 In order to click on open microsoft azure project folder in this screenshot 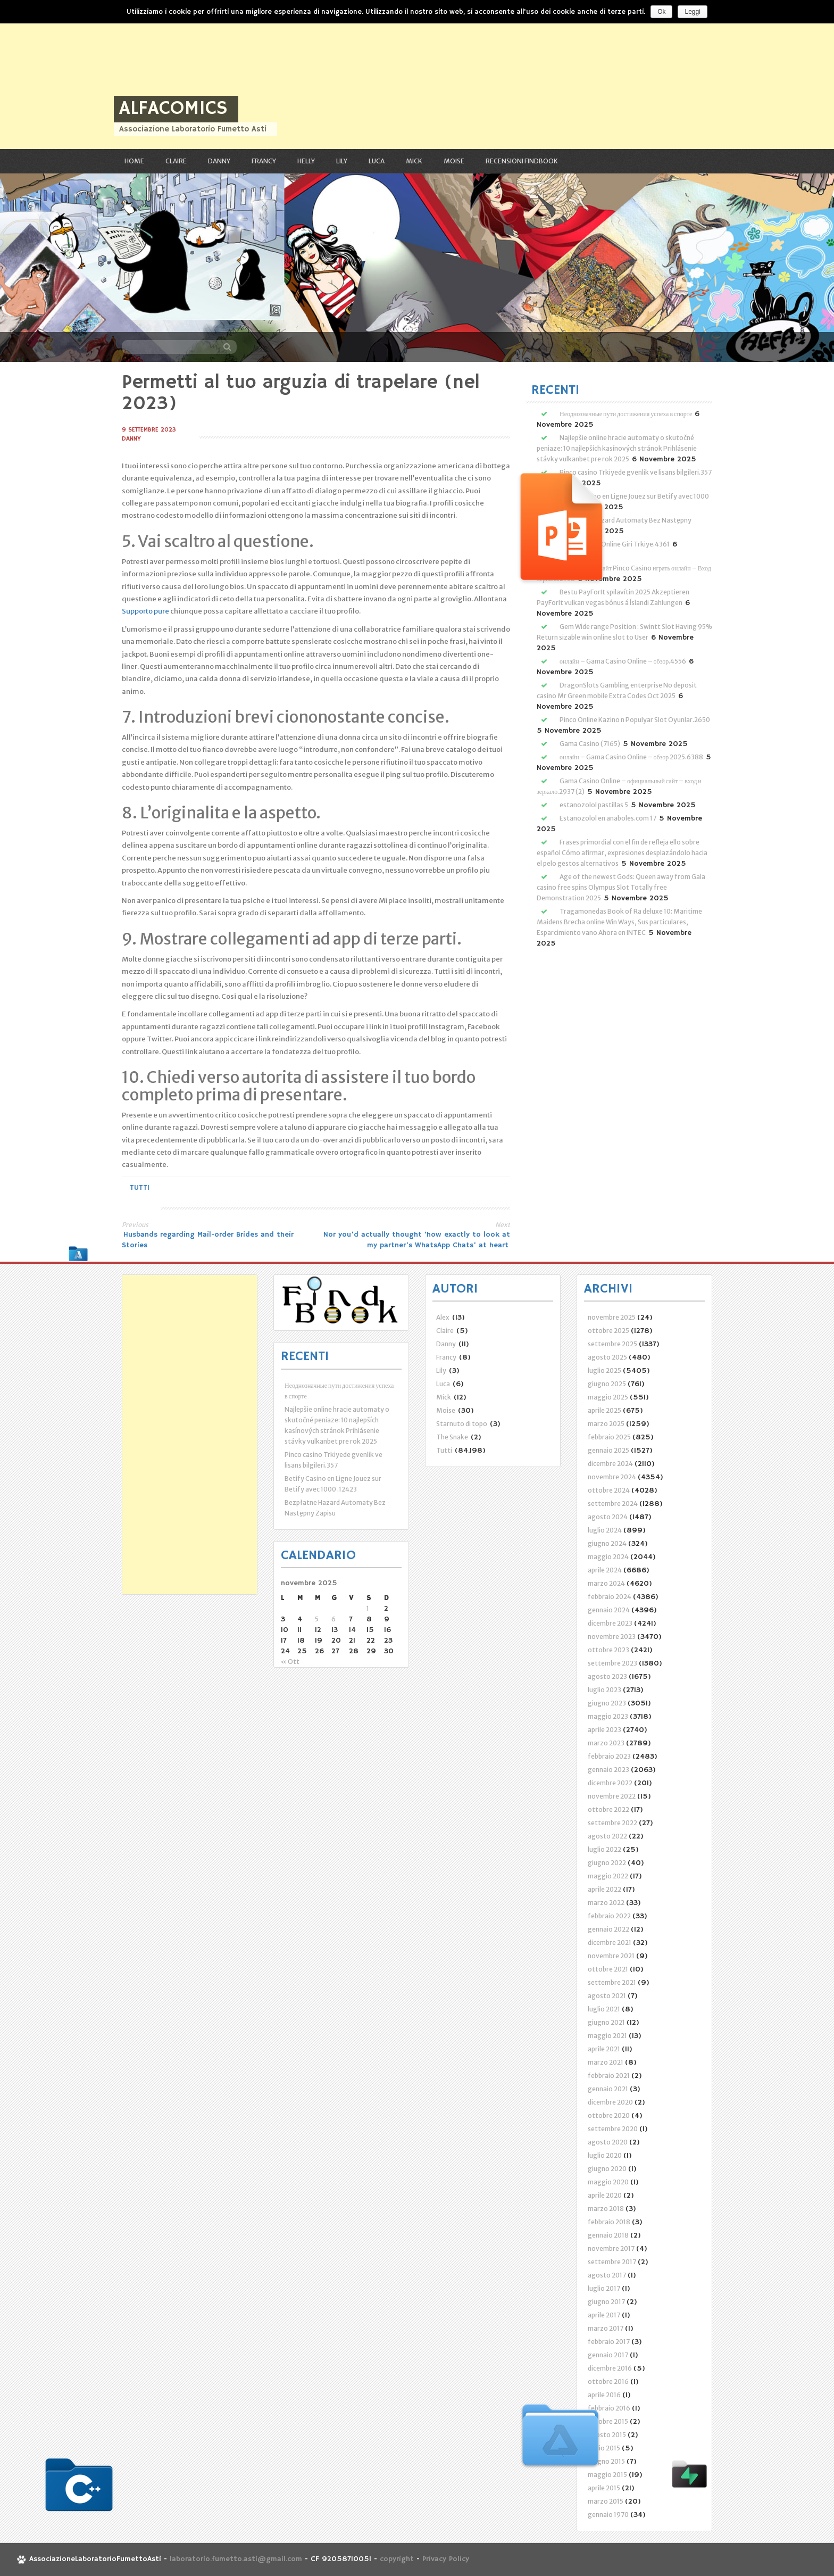, I will do `click(78, 1254)`.